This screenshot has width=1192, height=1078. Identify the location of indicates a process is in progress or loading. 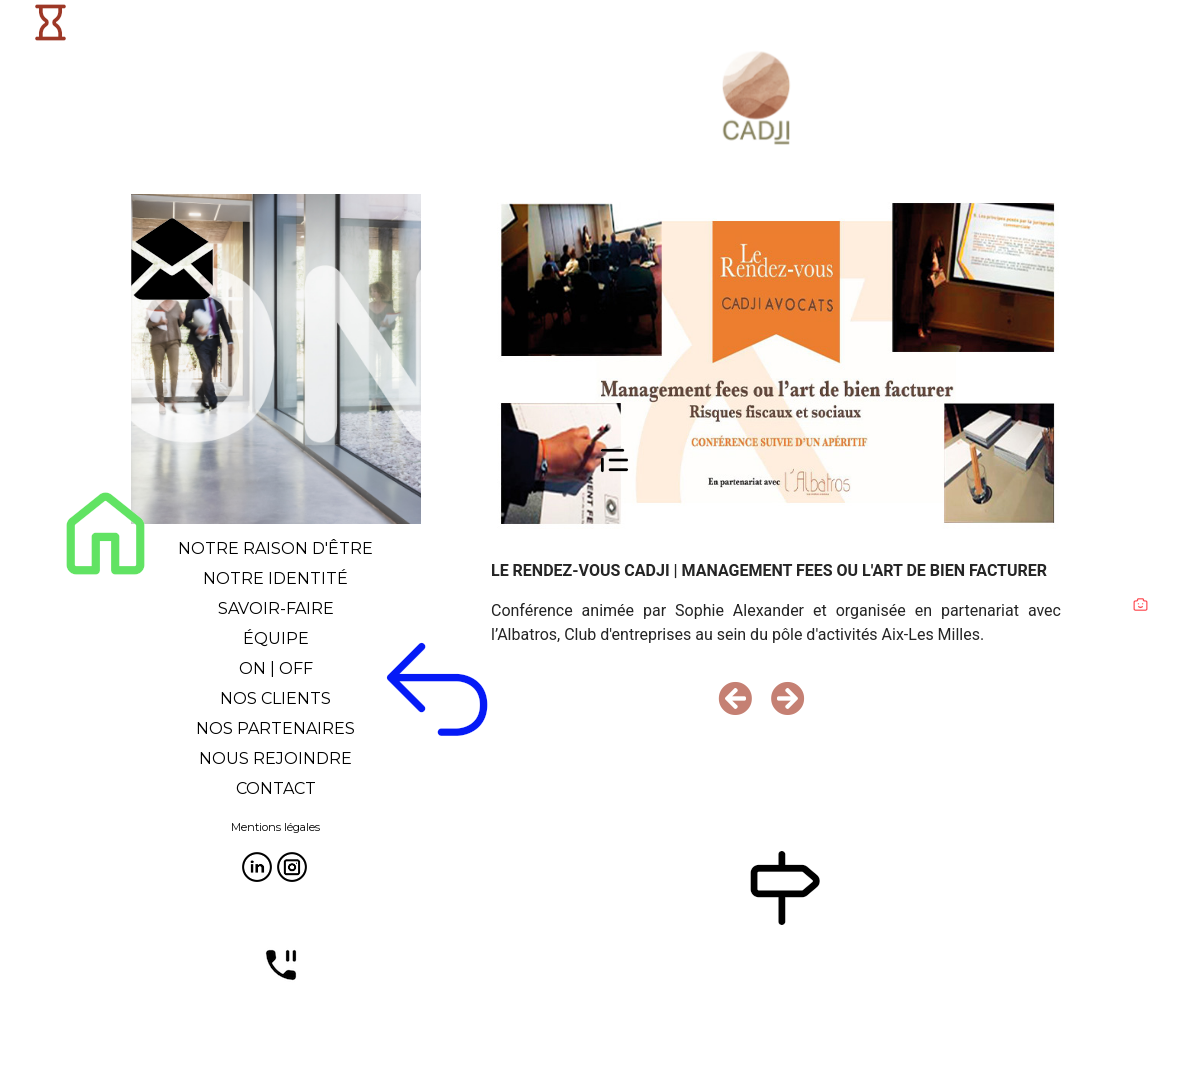
(50, 22).